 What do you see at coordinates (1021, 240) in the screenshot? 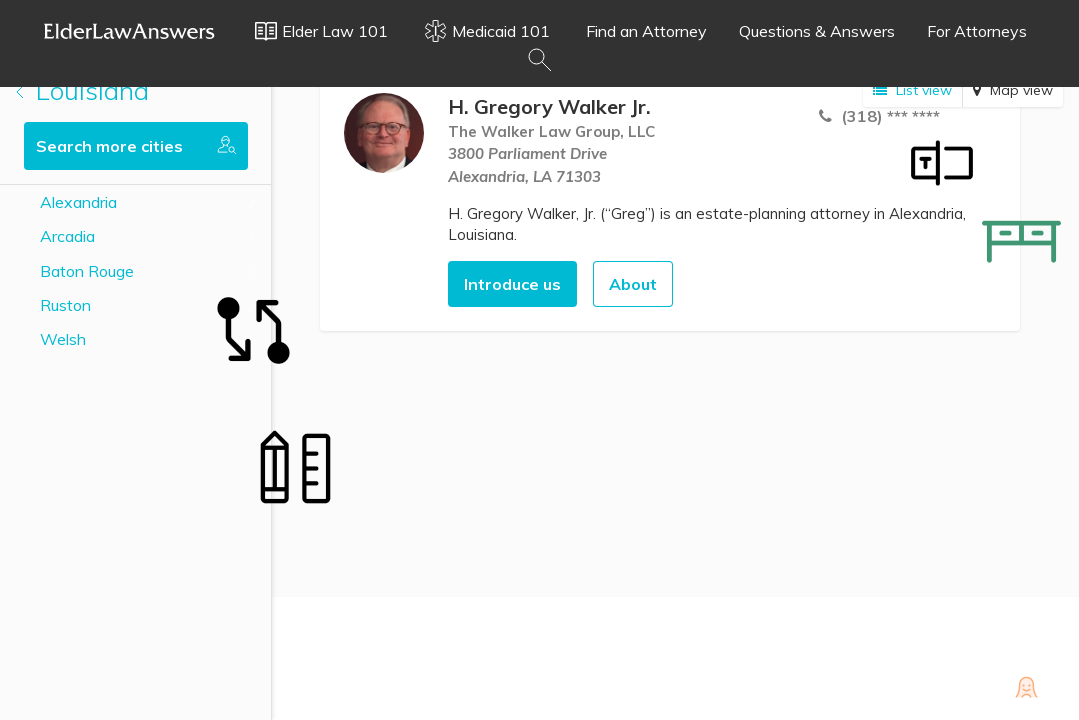
I see `access workspace or office settings` at bounding box center [1021, 240].